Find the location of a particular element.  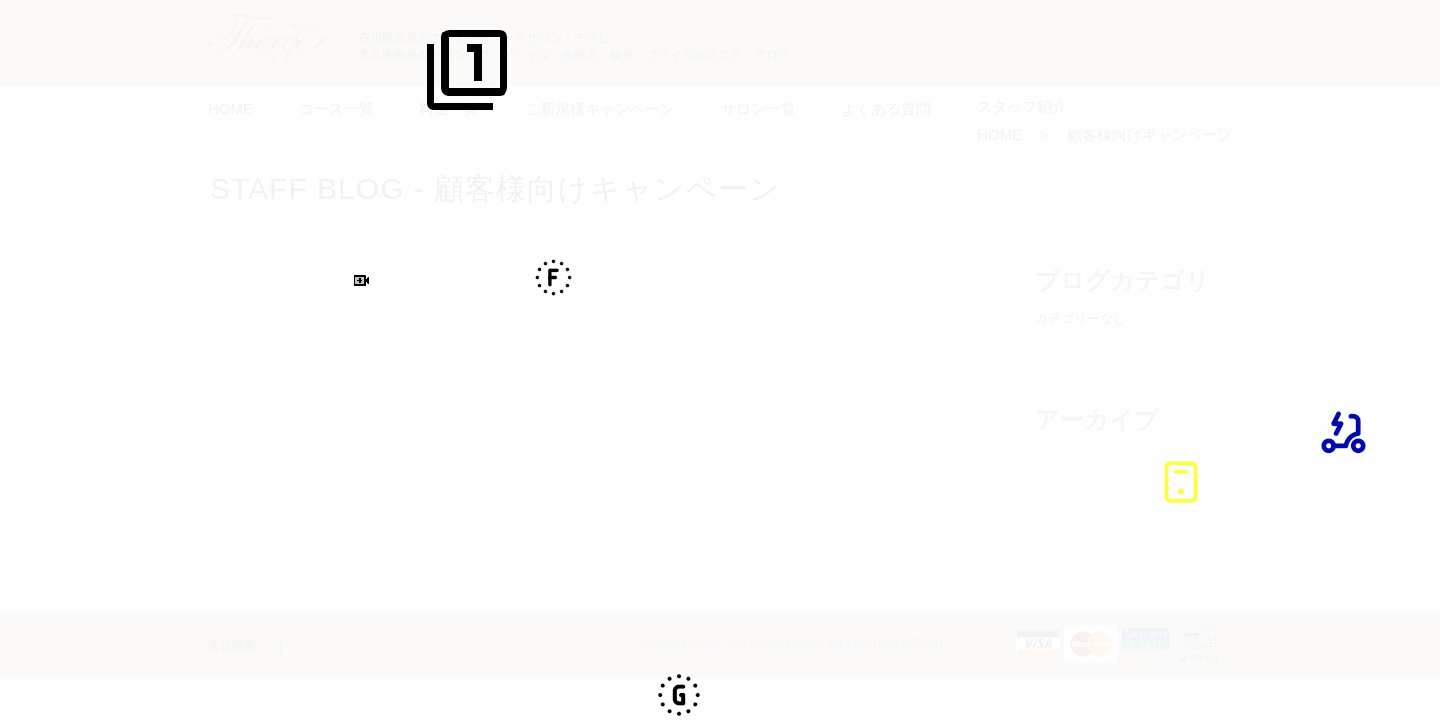

access mobile device settings is located at coordinates (1181, 482).